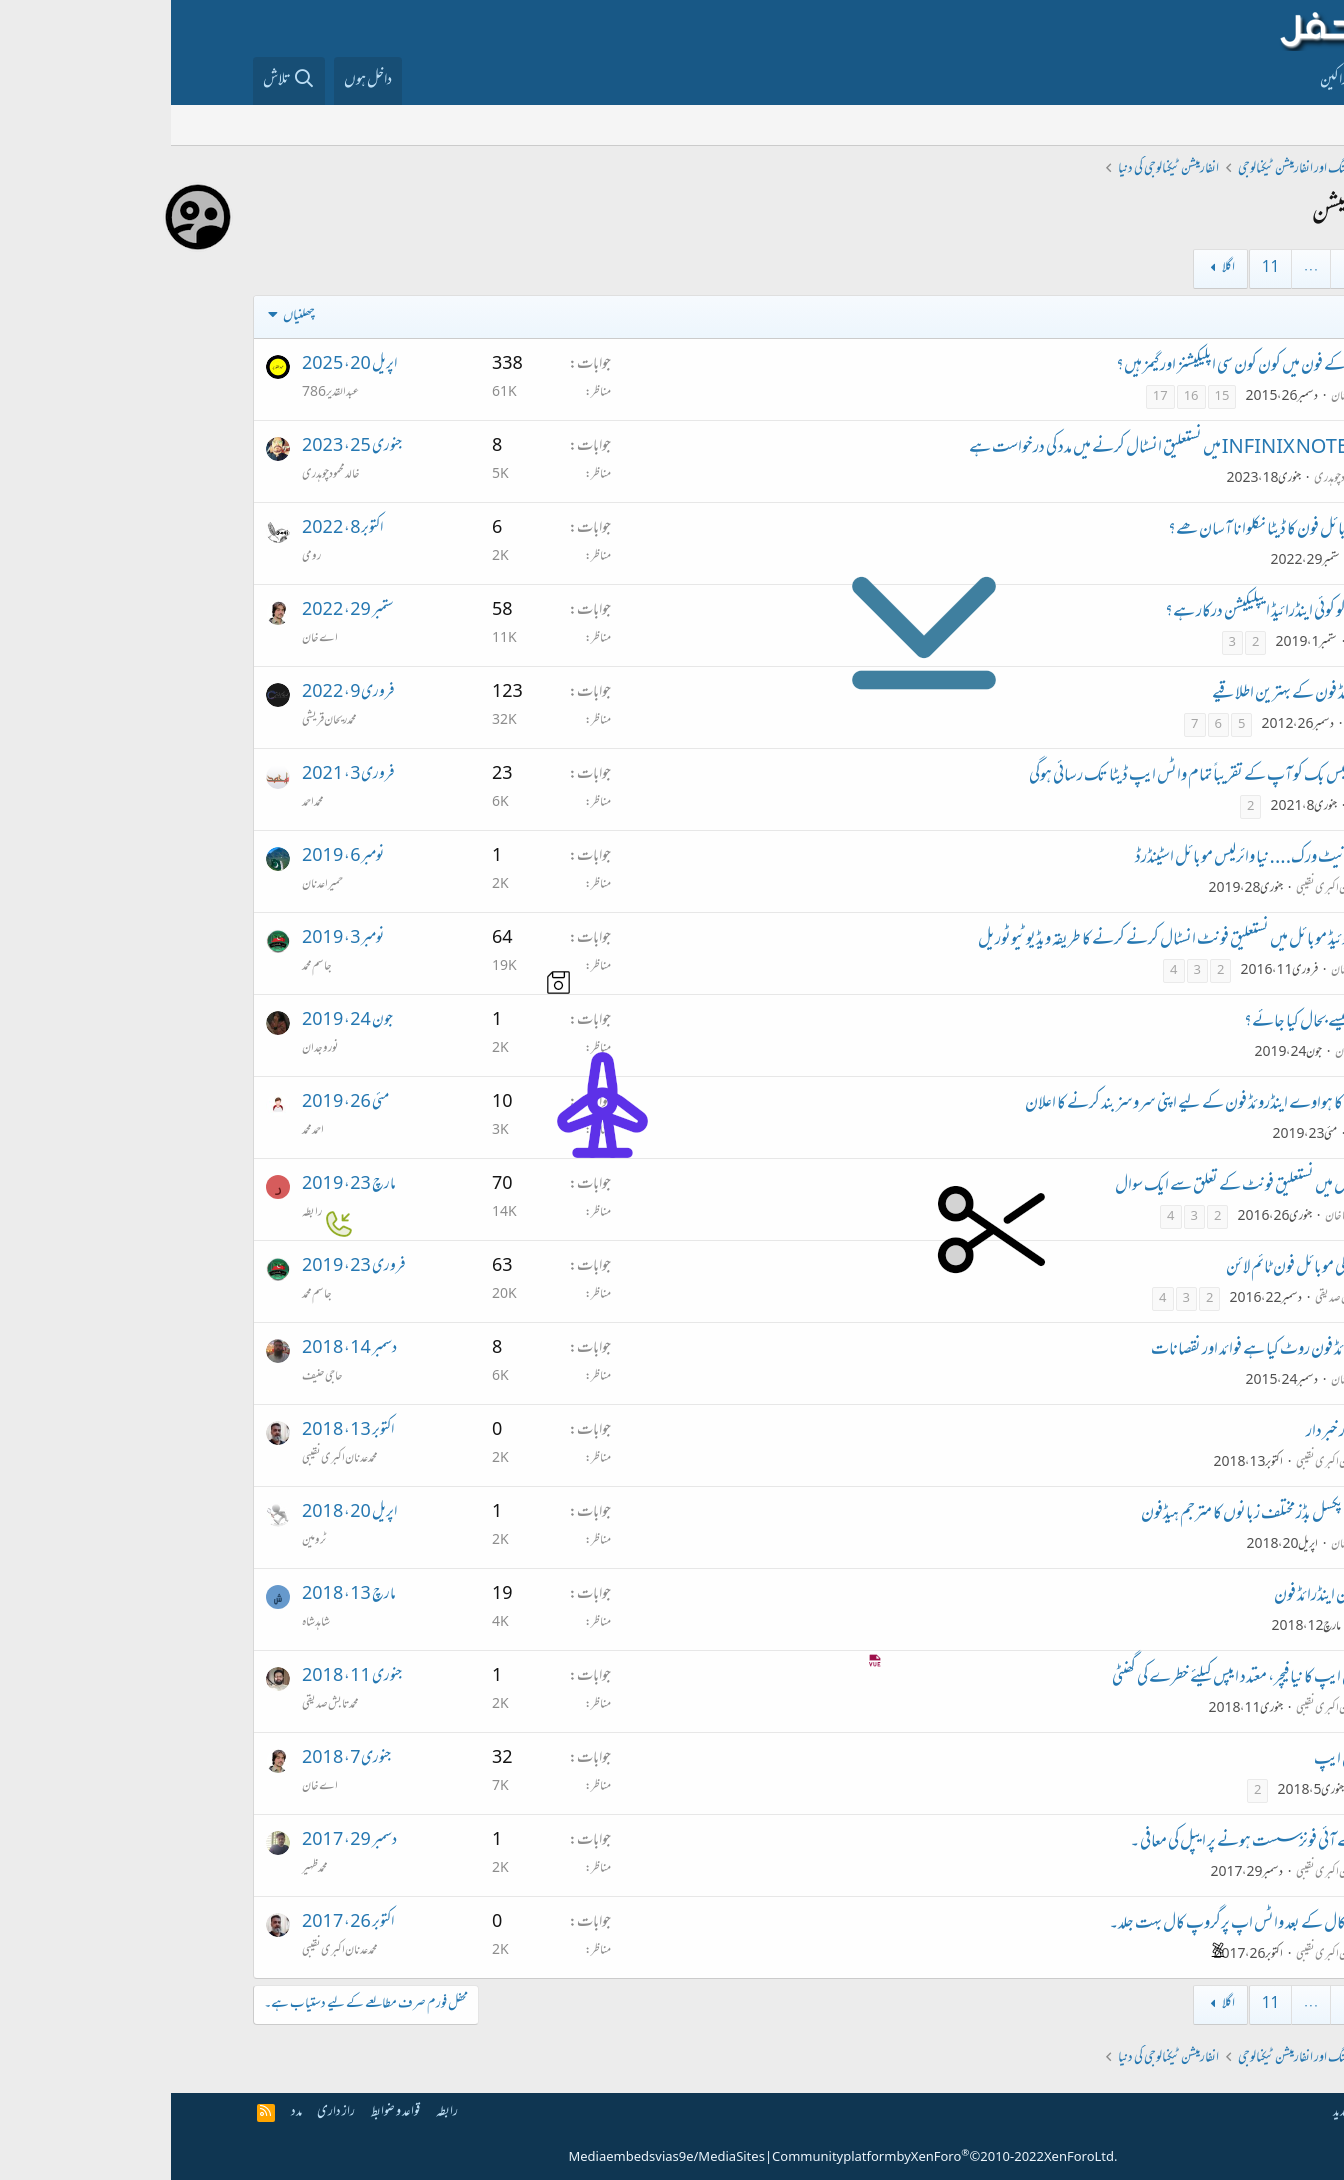  What do you see at coordinates (875, 1661) in the screenshot?
I see `a Vue.js framework file` at bounding box center [875, 1661].